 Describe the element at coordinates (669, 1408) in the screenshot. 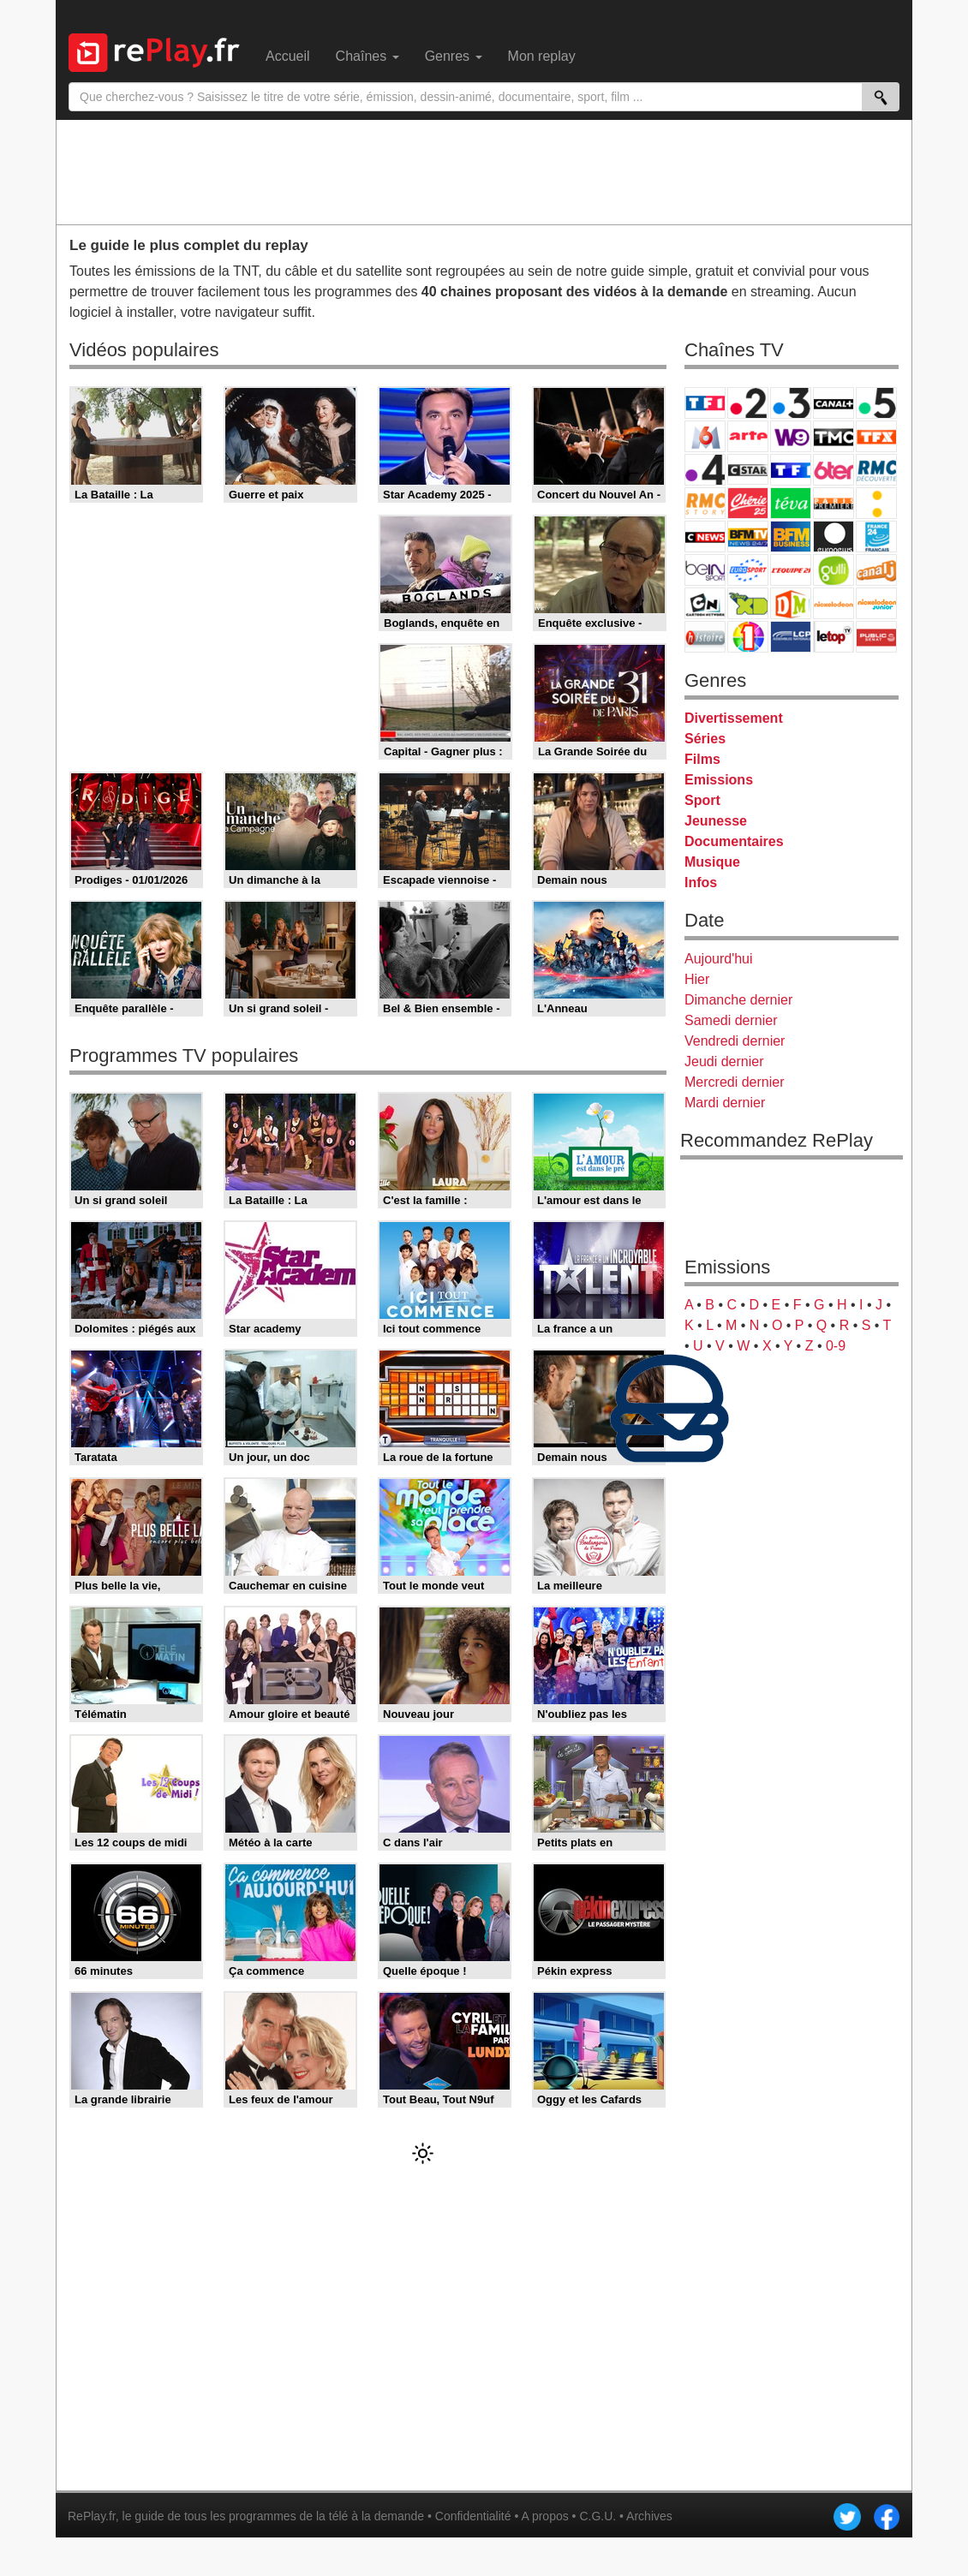

I see `view food or restaurant options` at that location.